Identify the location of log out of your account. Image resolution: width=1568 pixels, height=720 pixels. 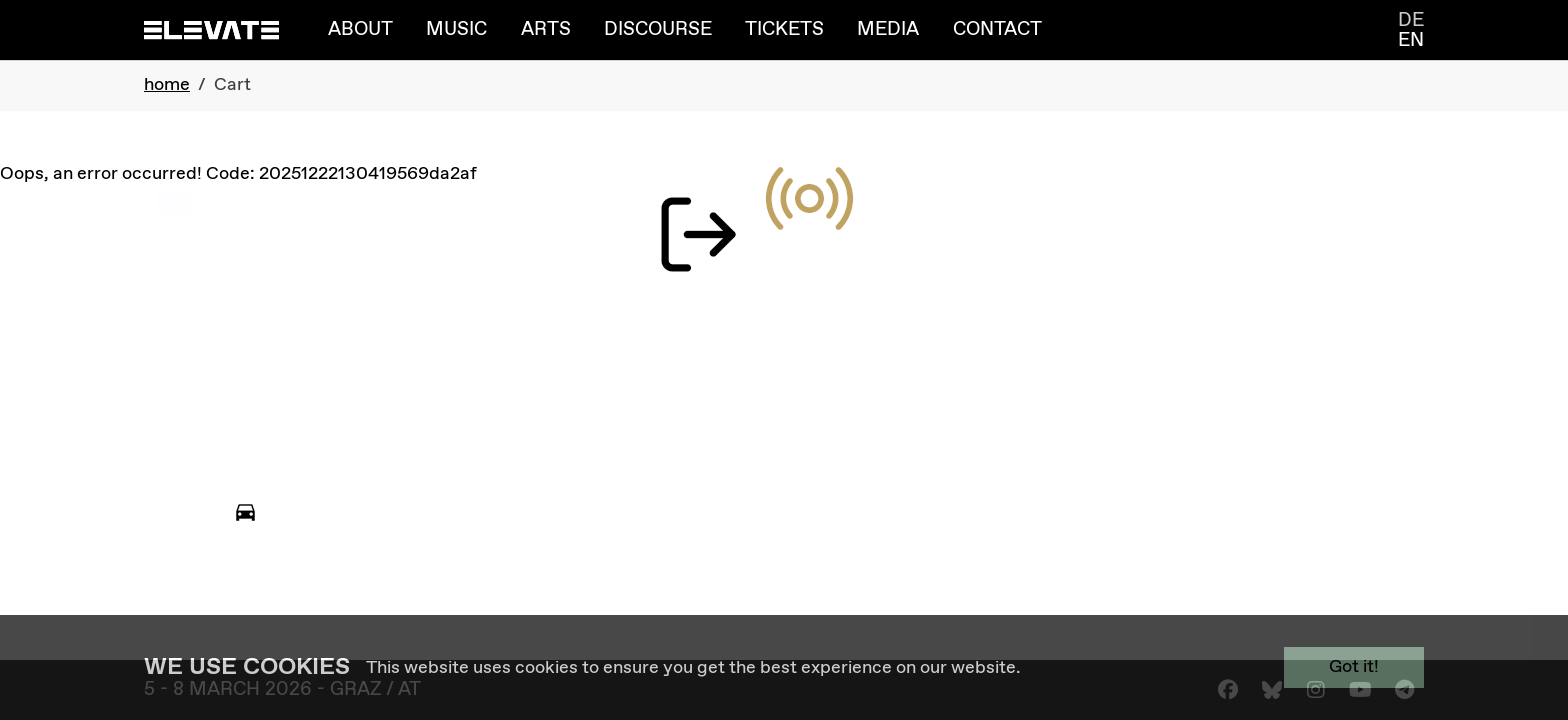
(698, 234).